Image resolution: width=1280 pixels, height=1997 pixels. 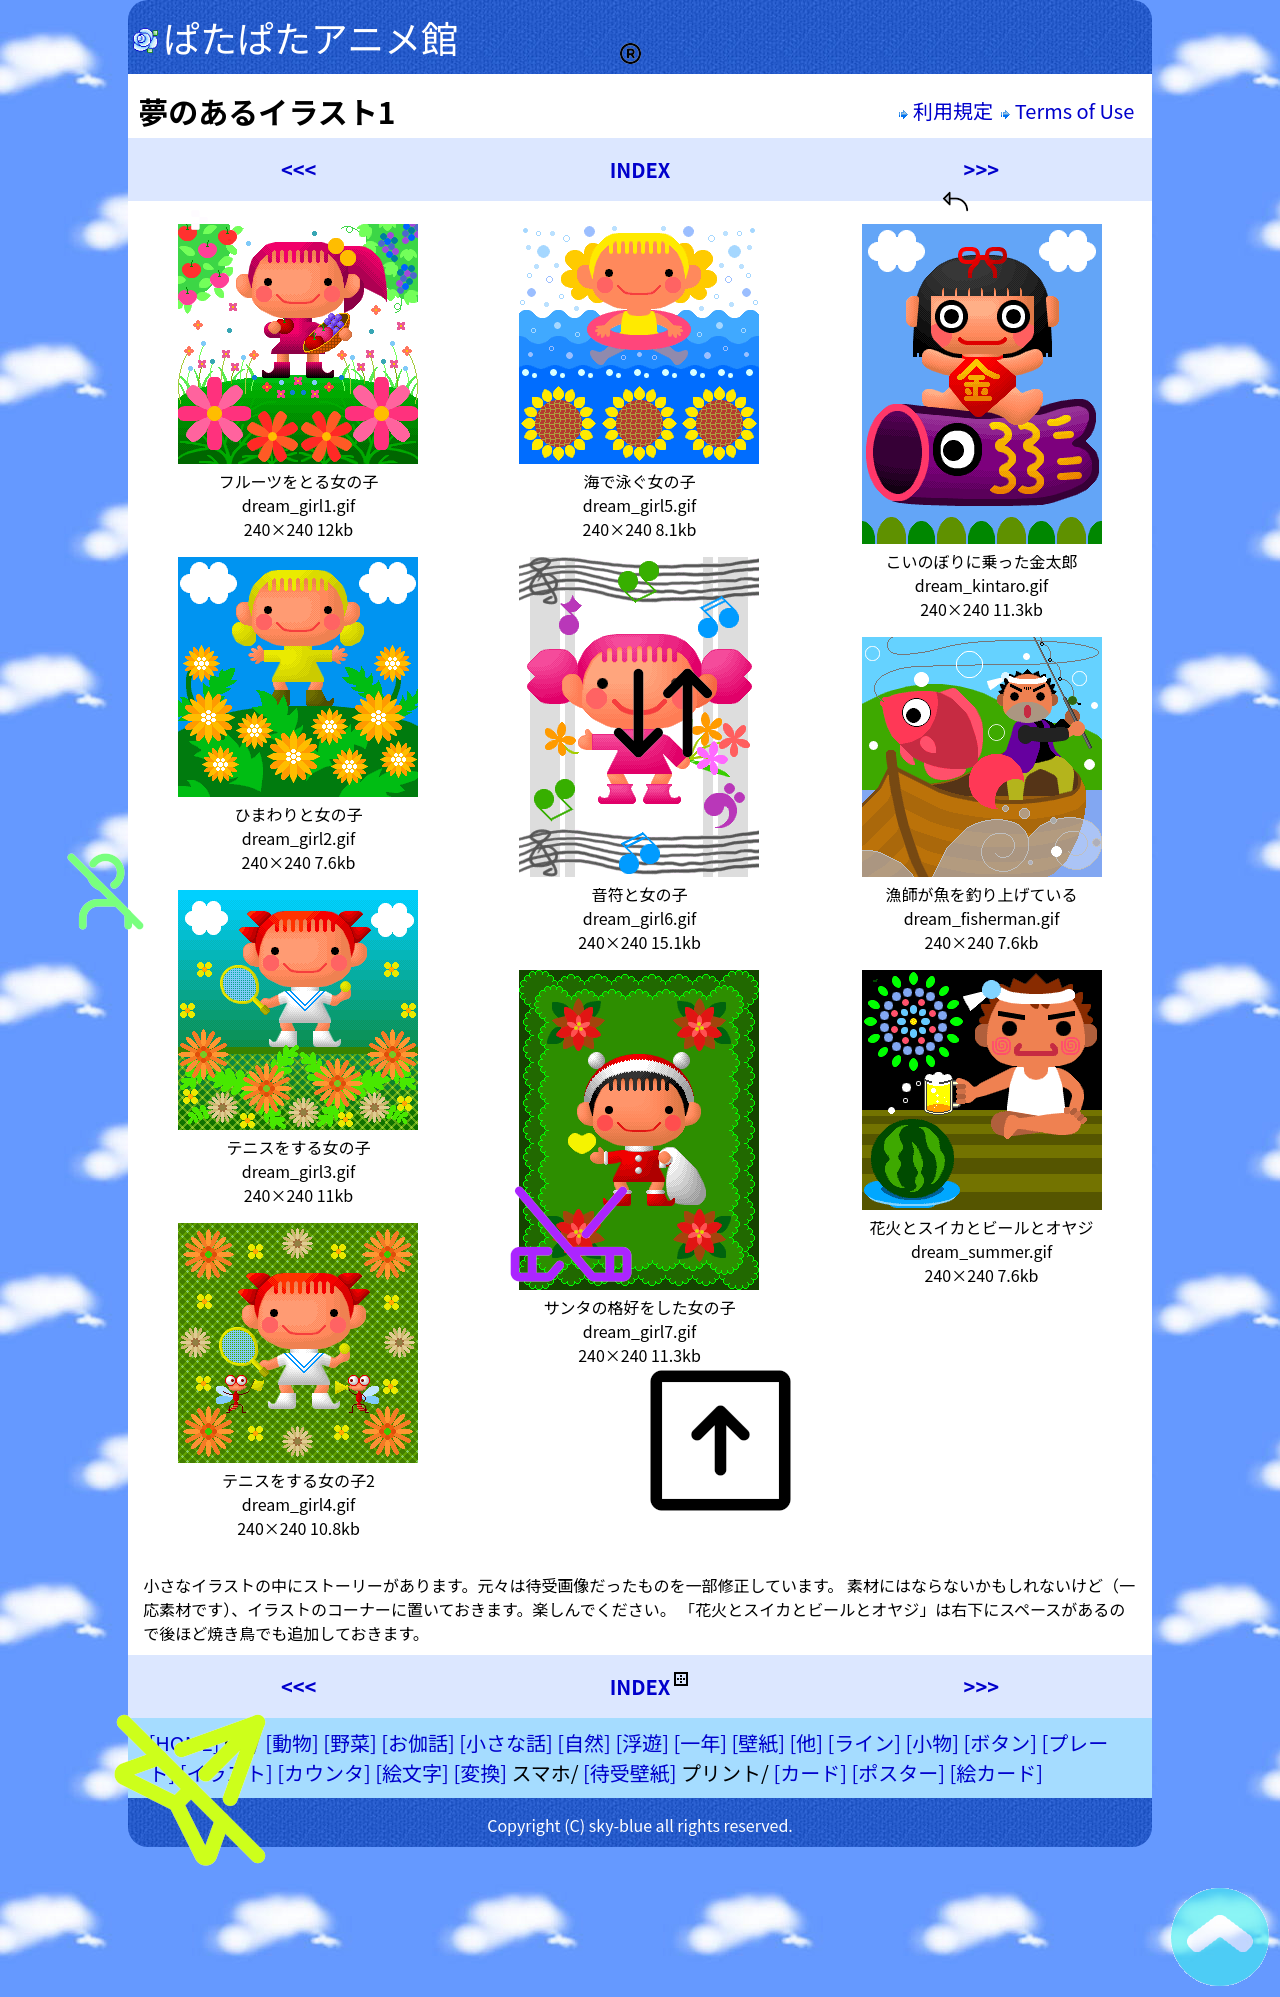 I want to click on apply outer border to selected cells, so click(x=681, y=1679).